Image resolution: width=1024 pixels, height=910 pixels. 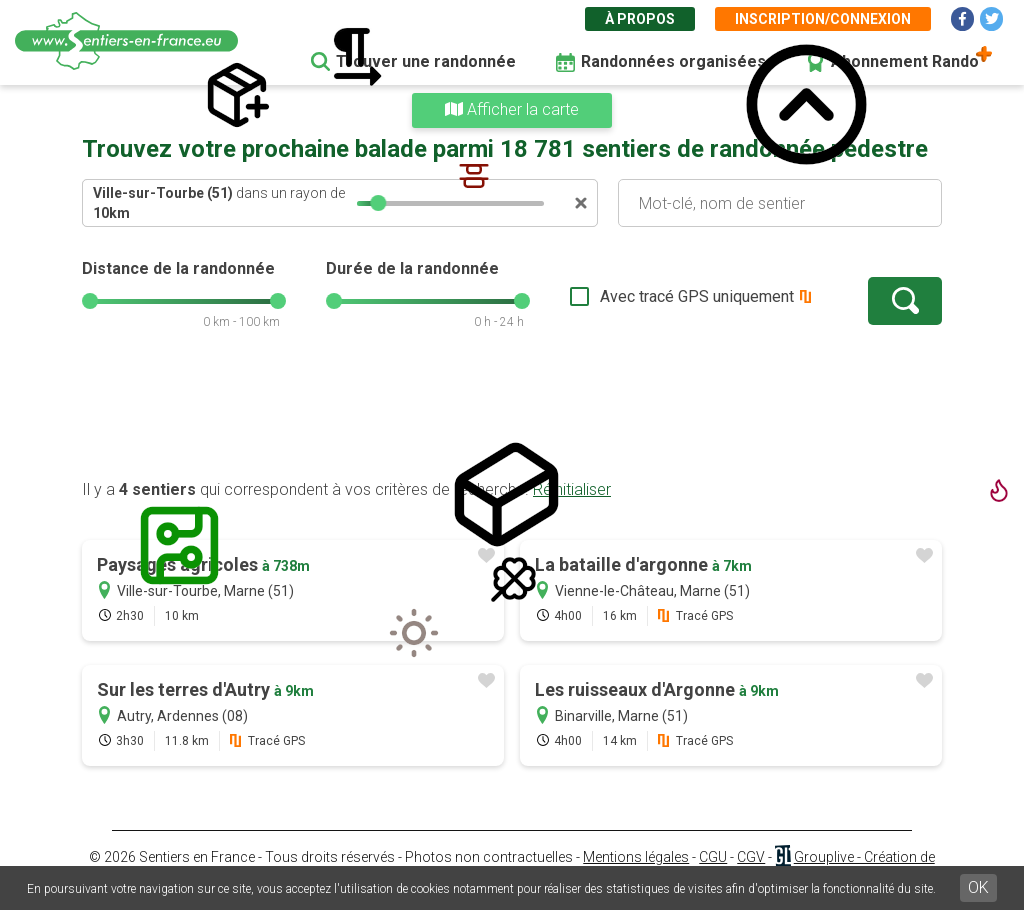 What do you see at coordinates (806, 104) in the screenshot?
I see `scroll to top of page` at bounding box center [806, 104].